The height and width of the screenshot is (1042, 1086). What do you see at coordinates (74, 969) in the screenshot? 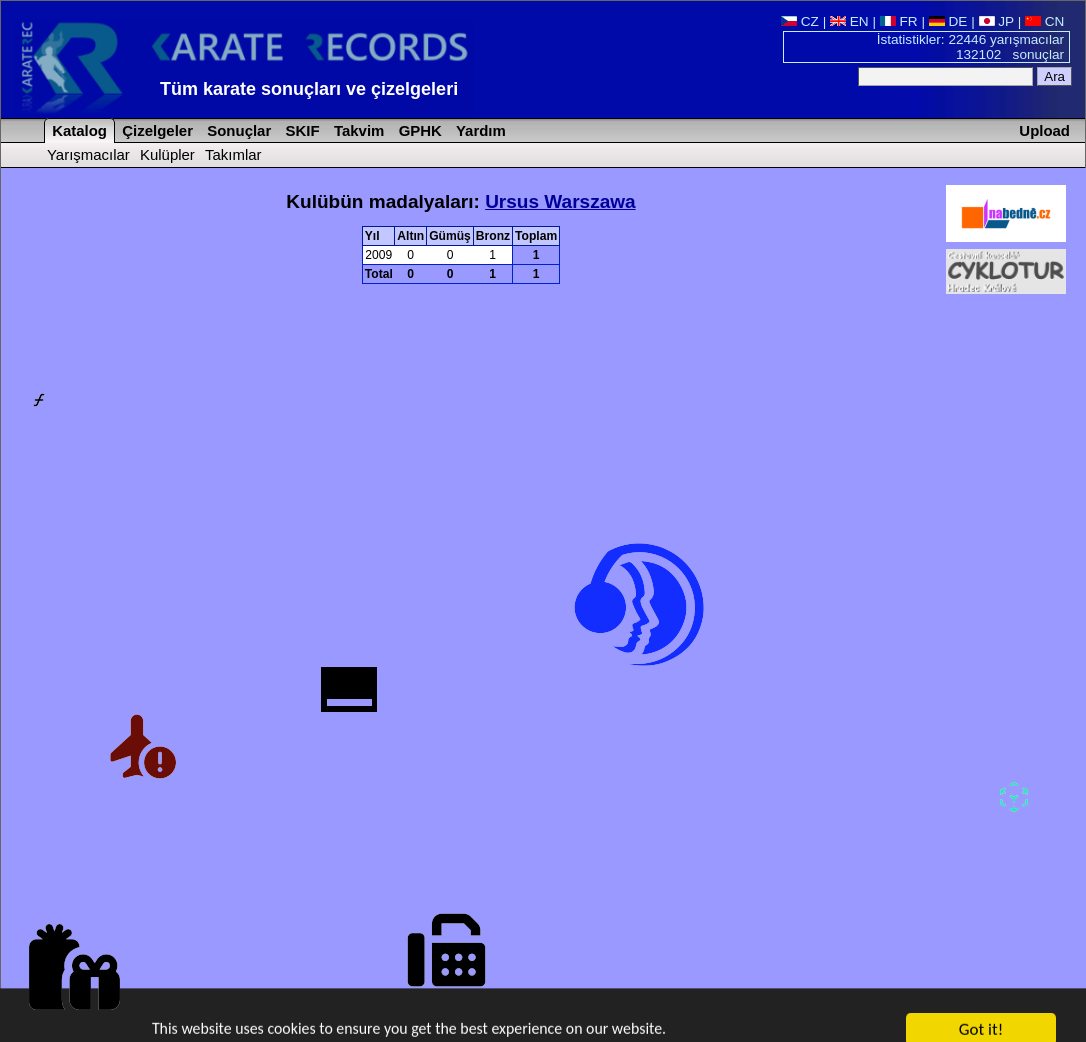
I see `view gifts or rewards` at bounding box center [74, 969].